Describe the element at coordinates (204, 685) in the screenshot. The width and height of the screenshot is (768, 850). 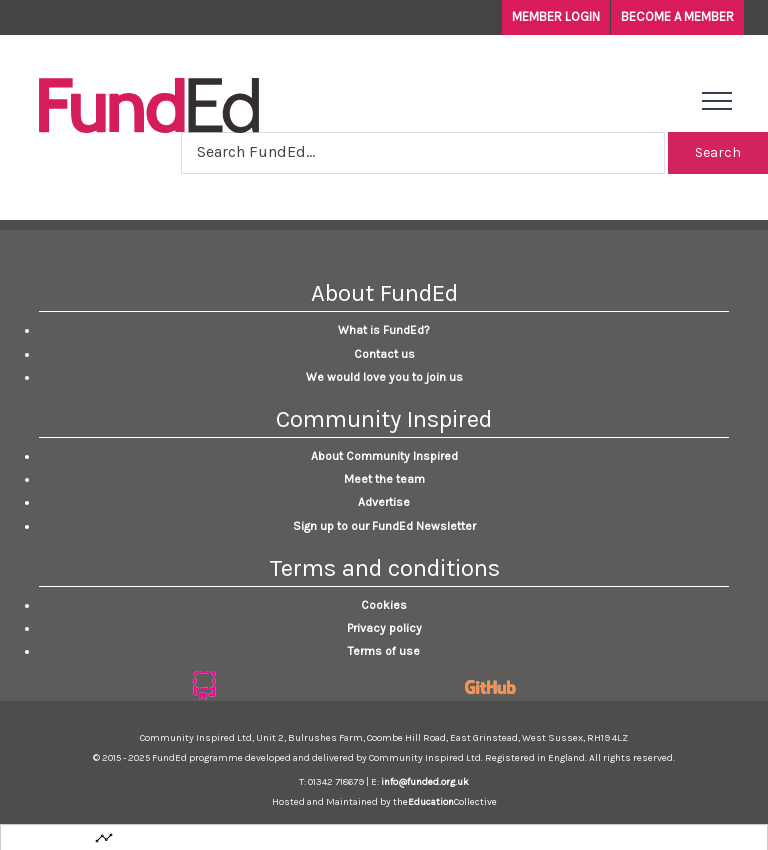
I see `create a new repository from template` at that location.